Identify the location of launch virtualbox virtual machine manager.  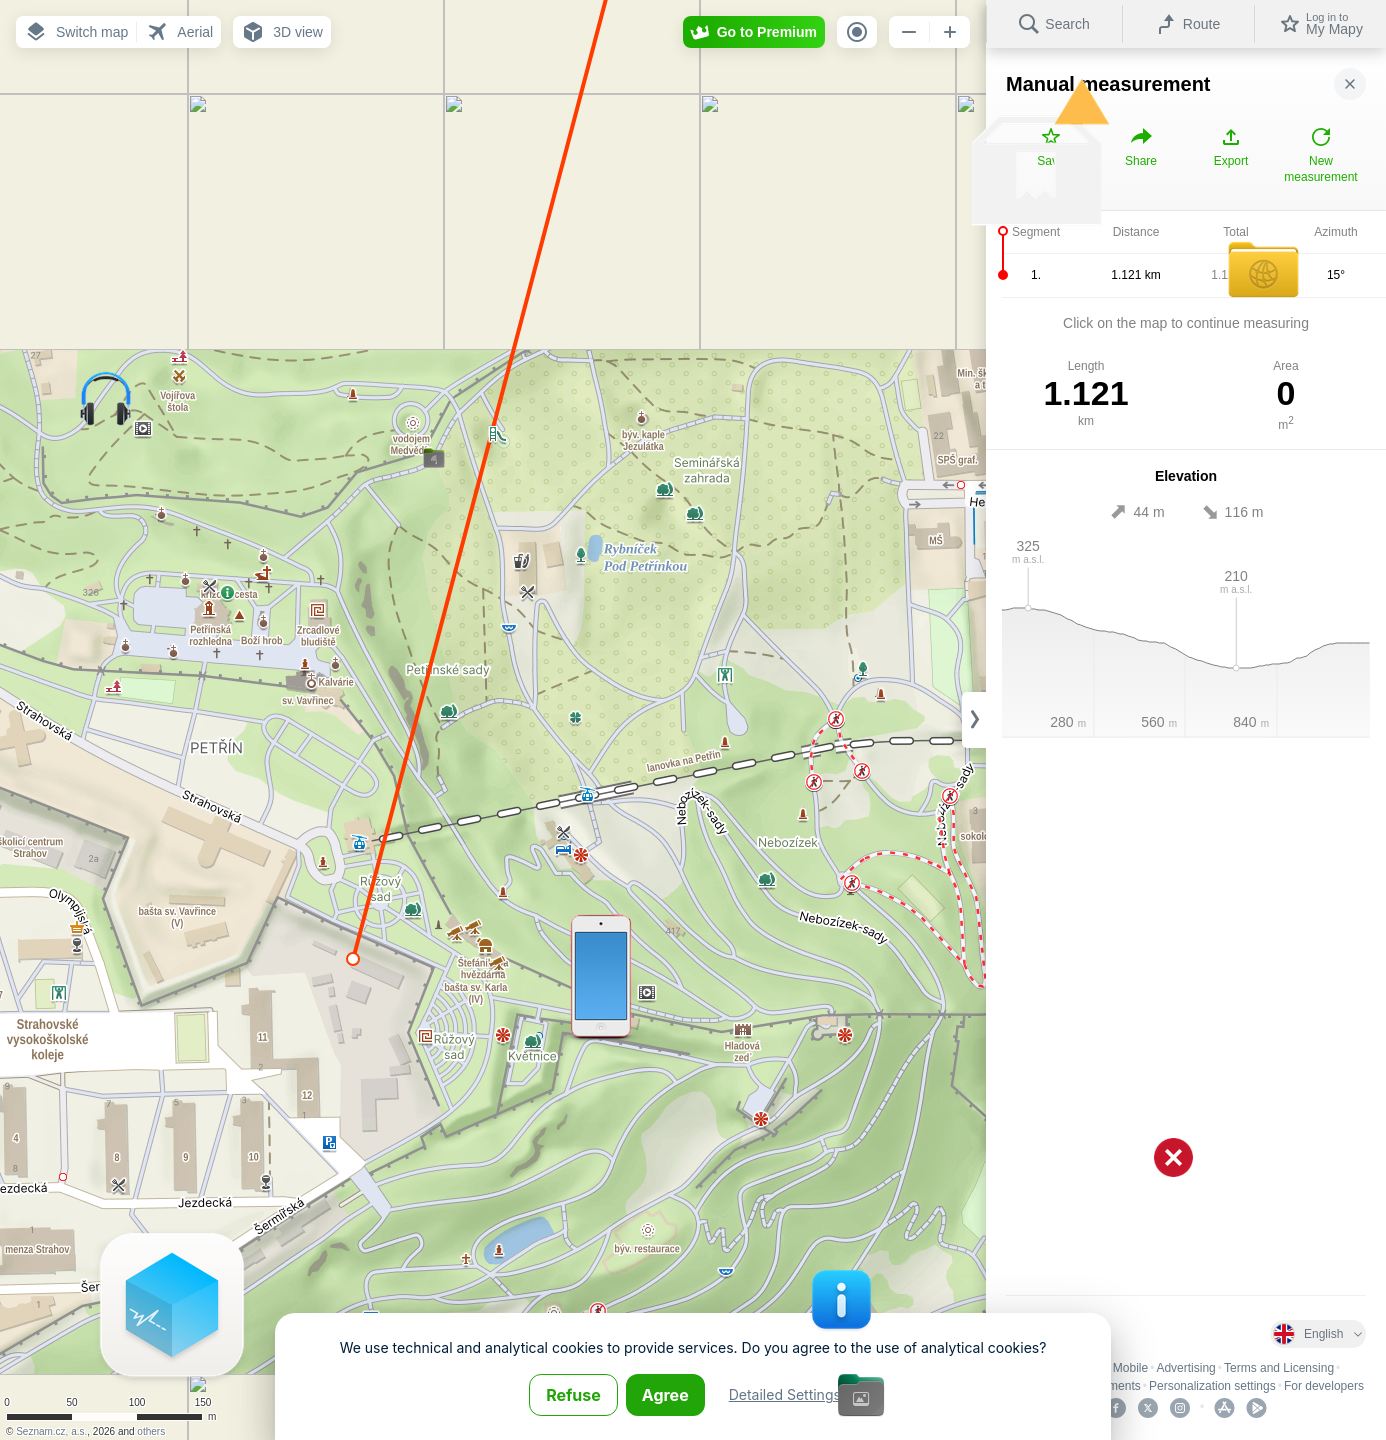
(172, 1305).